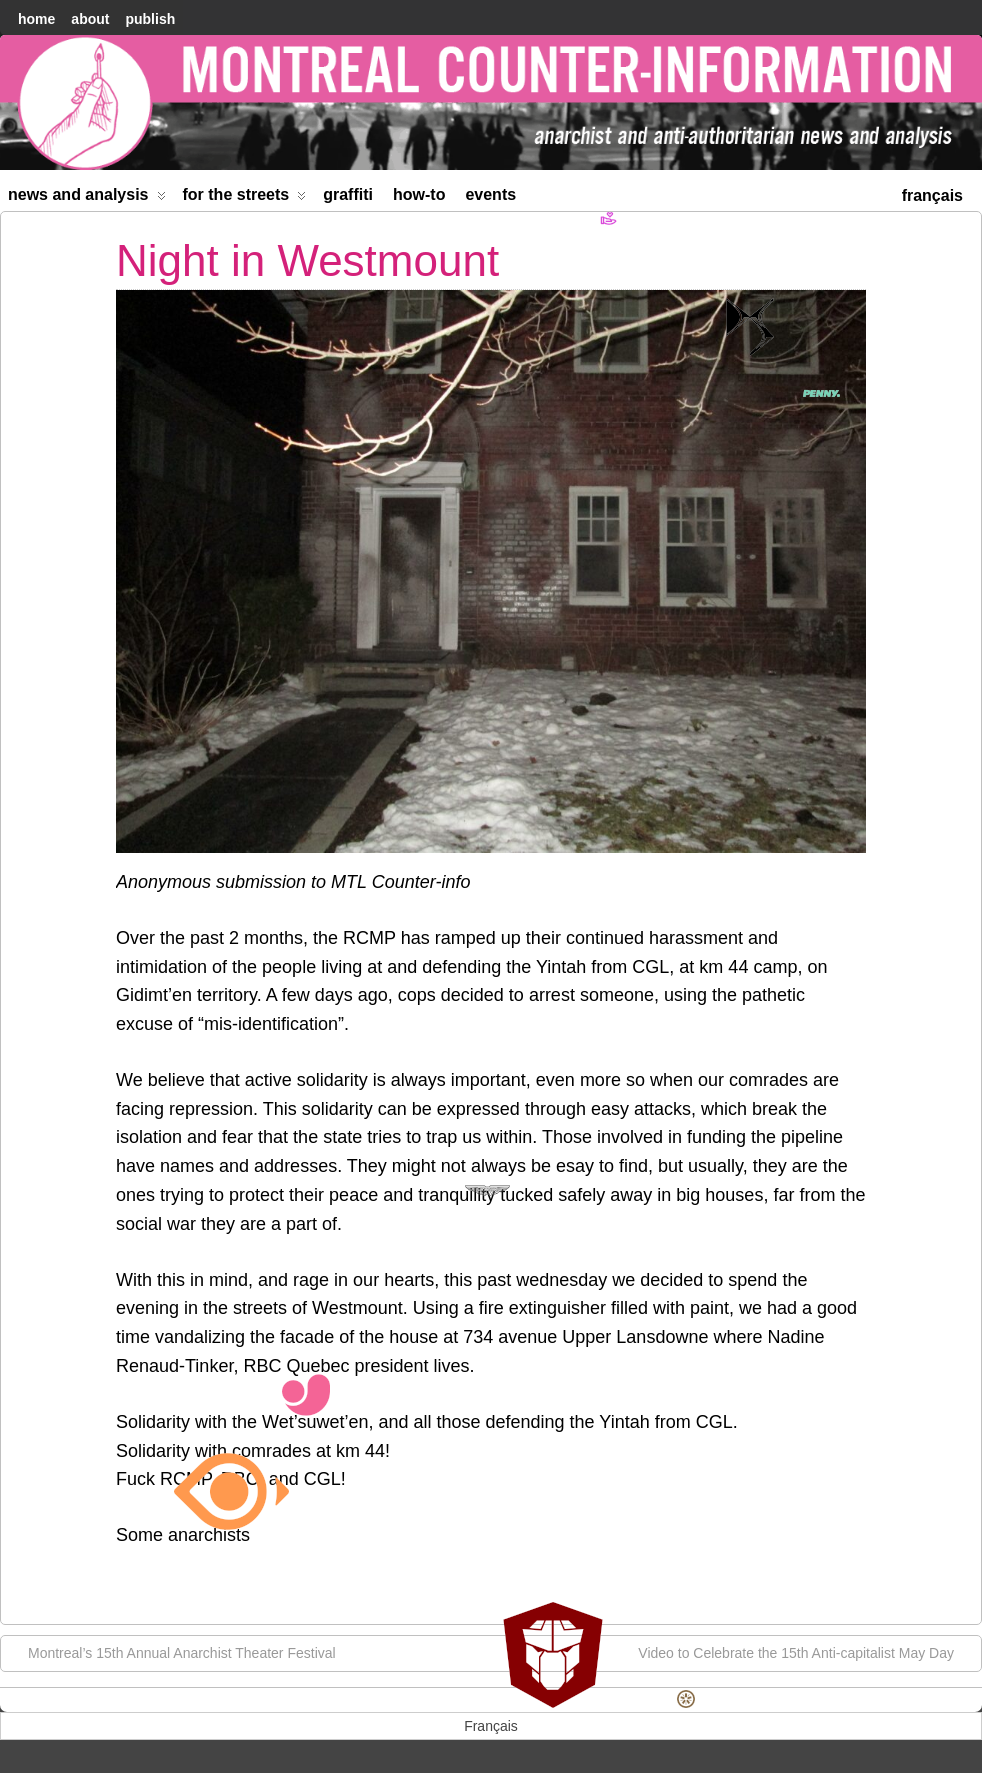  Describe the element at coordinates (608, 218) in the screenshot. I see `make a donation or charitable contribution` at that location.